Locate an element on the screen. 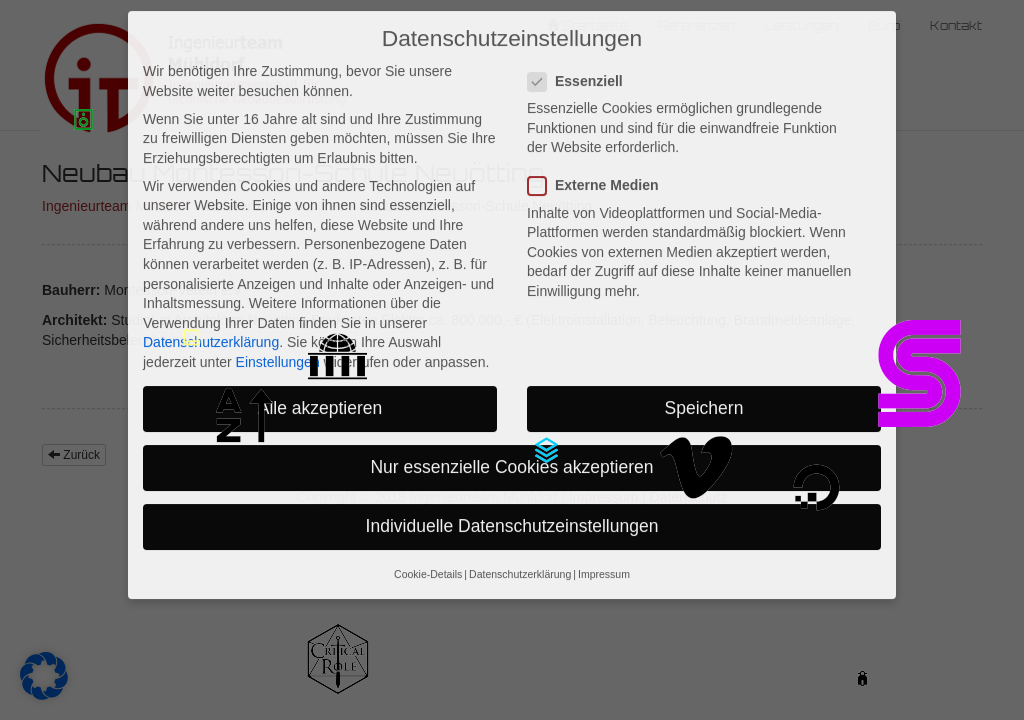 Image resolution: width=1024 pixels, height=720 pixels. select e-bike as transportation mode is located at coordinates (862, 678).